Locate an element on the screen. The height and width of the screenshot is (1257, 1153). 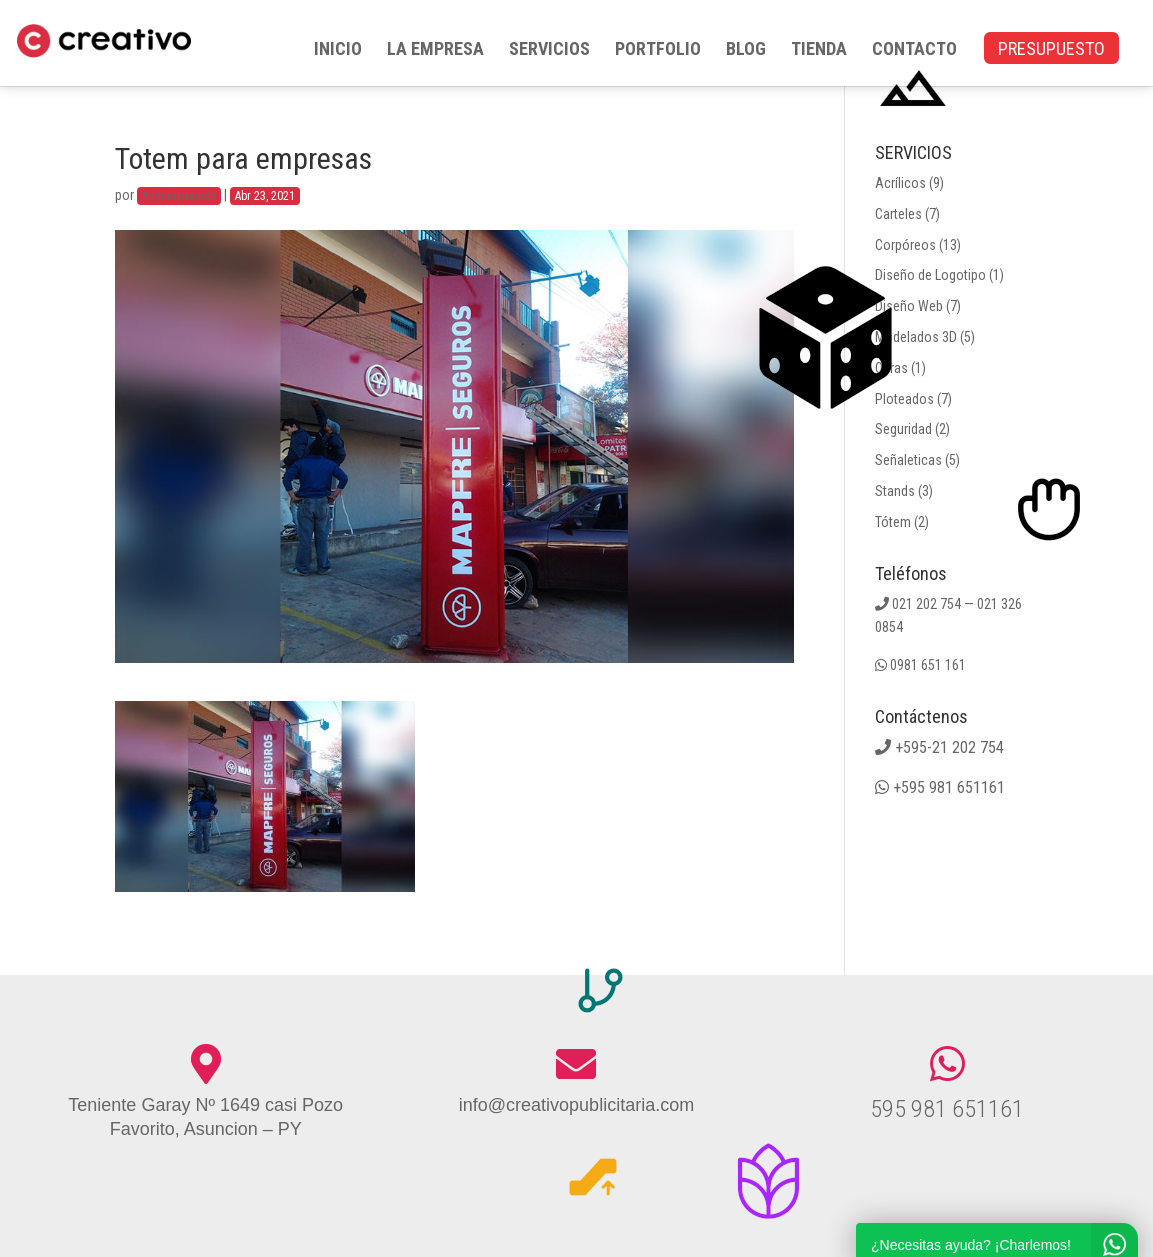
view repository branches is located at coordinates (600, 990).